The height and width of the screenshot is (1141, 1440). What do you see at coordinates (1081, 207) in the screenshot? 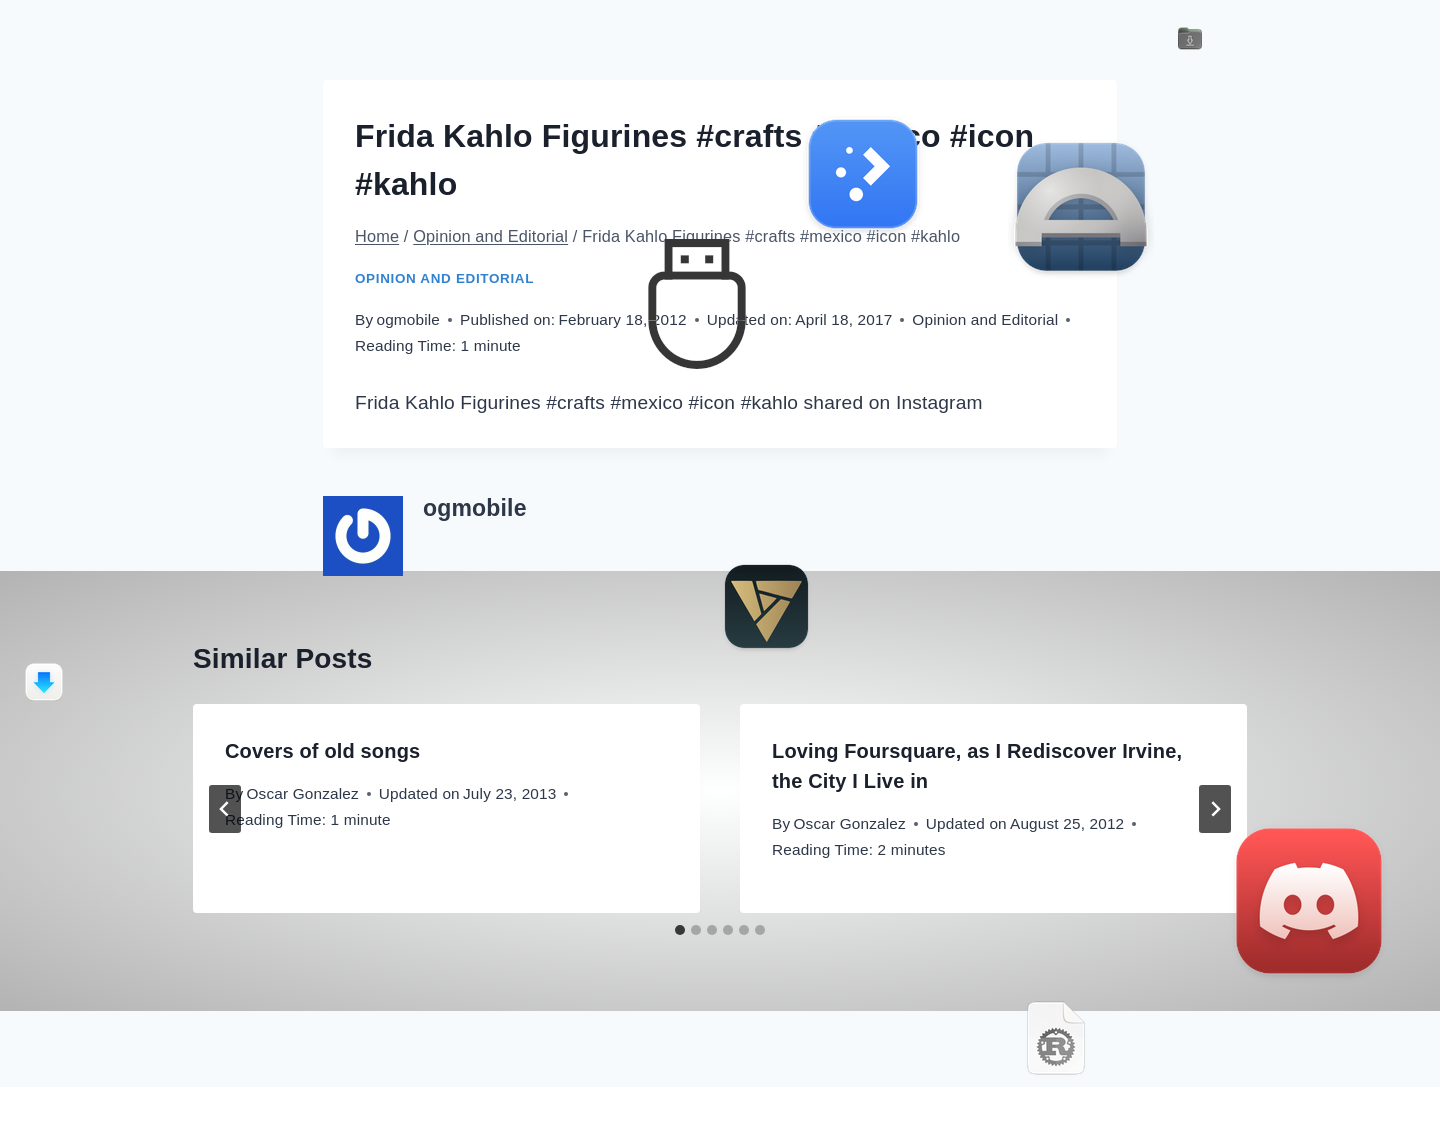
I see `open design or drafting application` at bounding box center [1081, 207].